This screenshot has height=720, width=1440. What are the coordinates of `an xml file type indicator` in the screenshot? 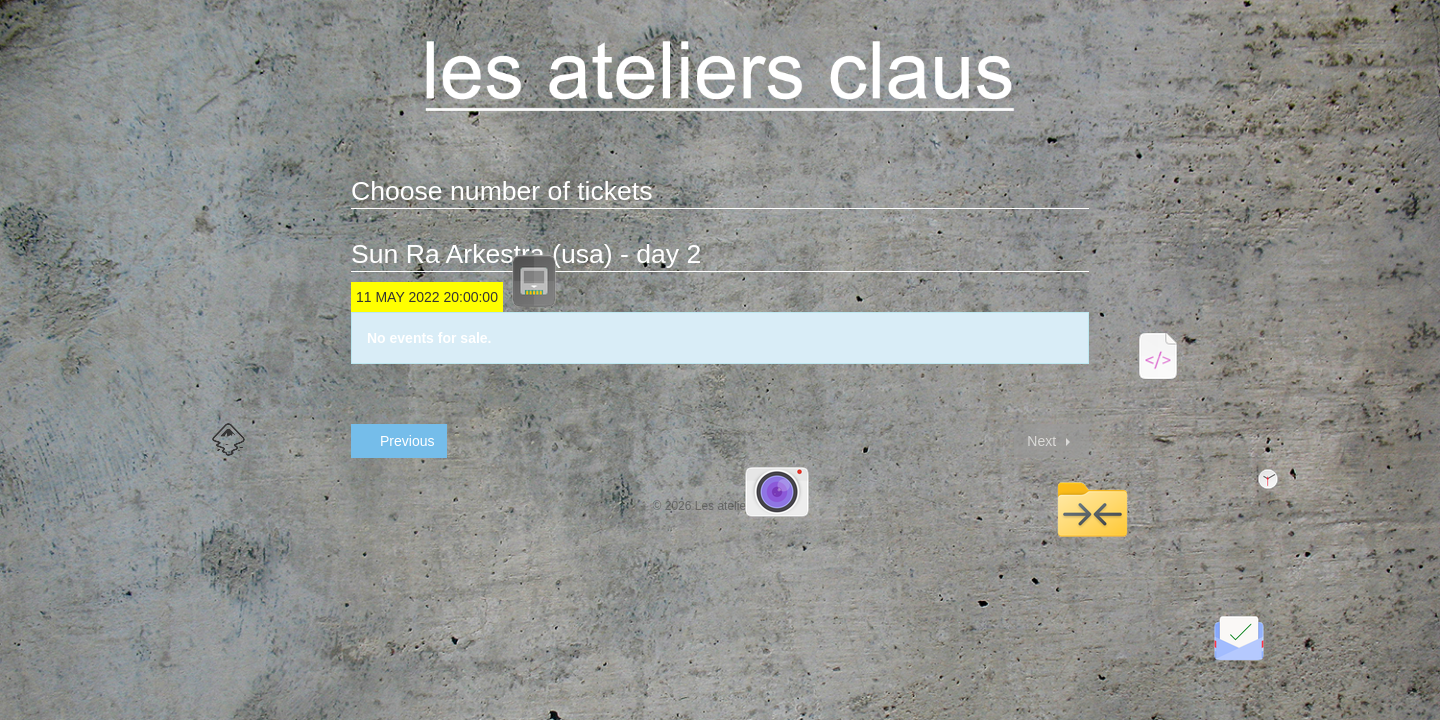 It's located at (1158, 356).